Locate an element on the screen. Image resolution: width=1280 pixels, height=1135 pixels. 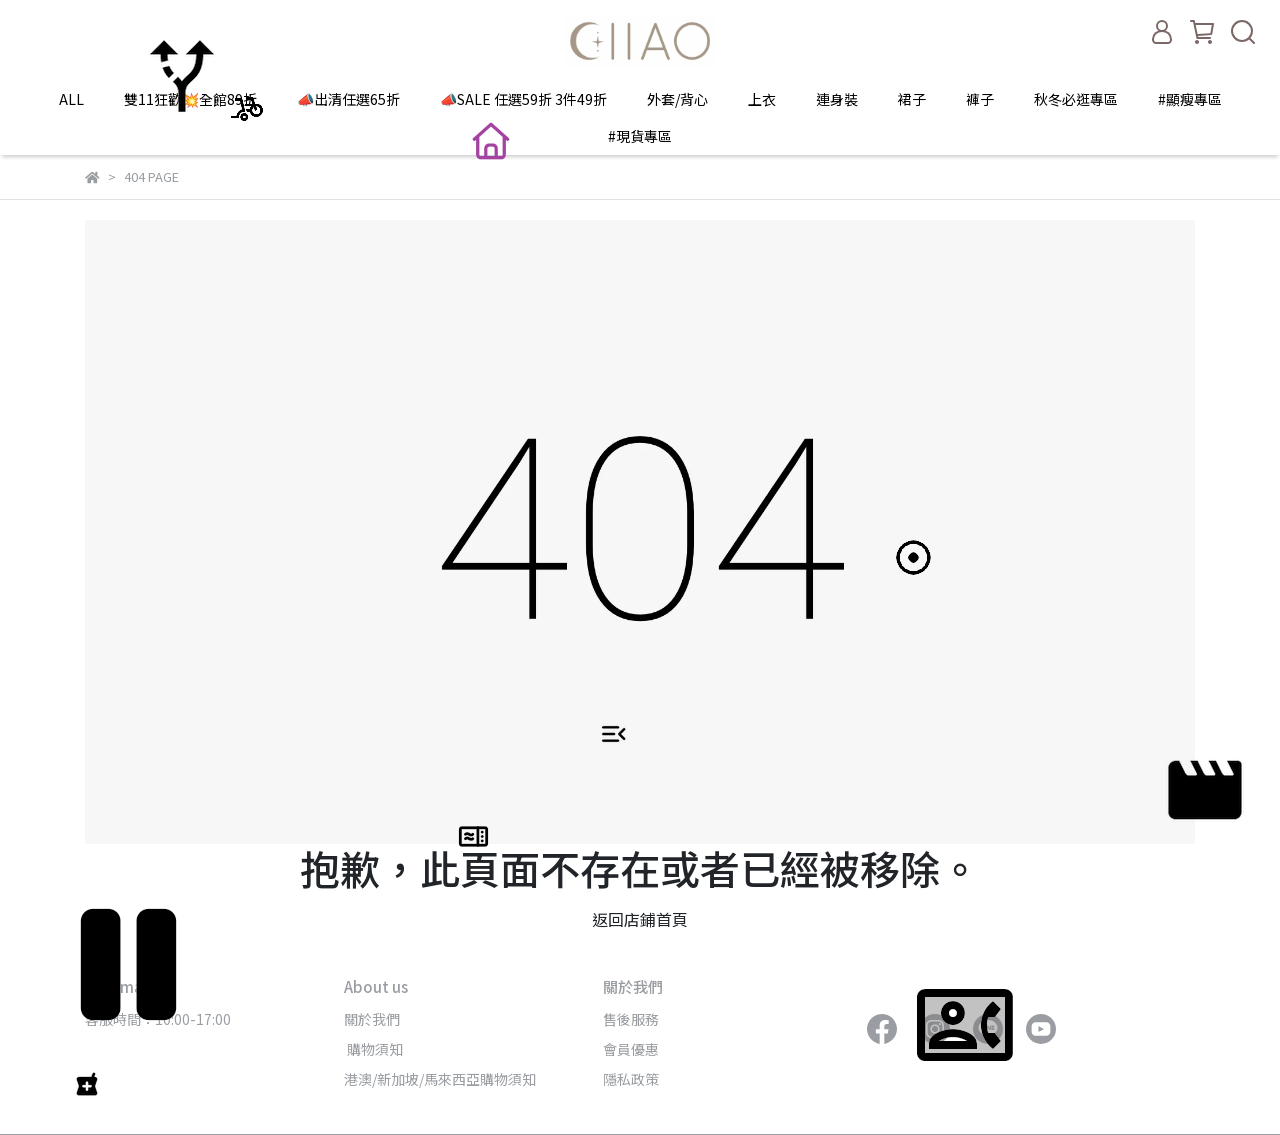
view bike and scooter rental options is located at coordinates (247, 109).